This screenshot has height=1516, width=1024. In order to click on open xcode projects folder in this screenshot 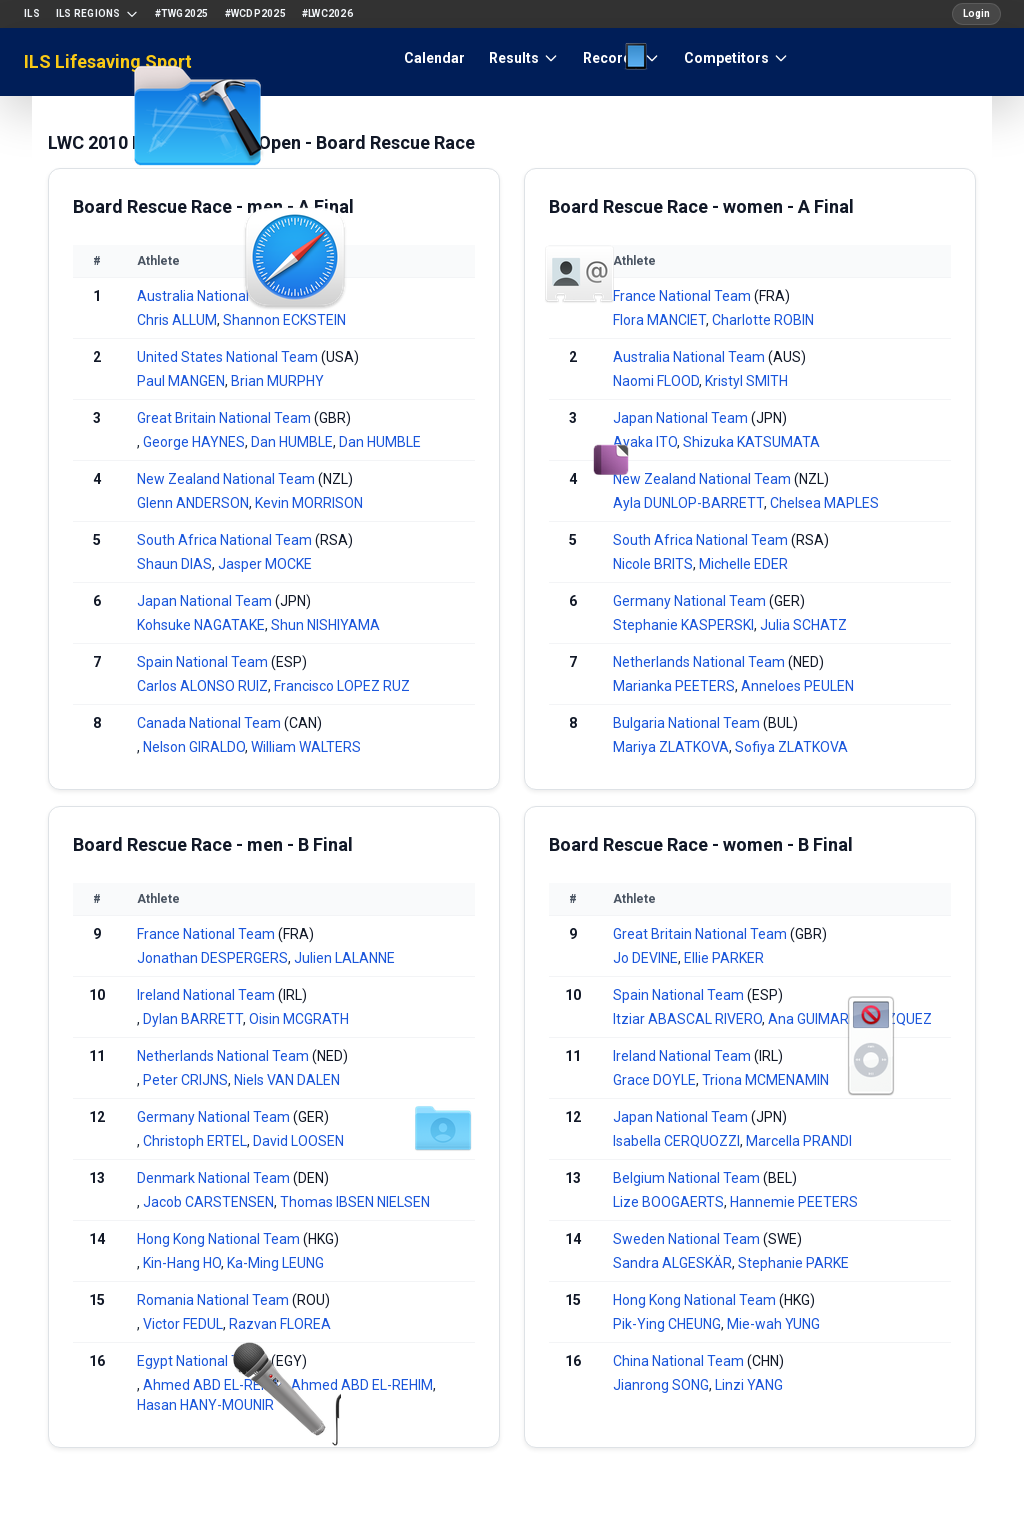, I will do `click(197, 119)`.